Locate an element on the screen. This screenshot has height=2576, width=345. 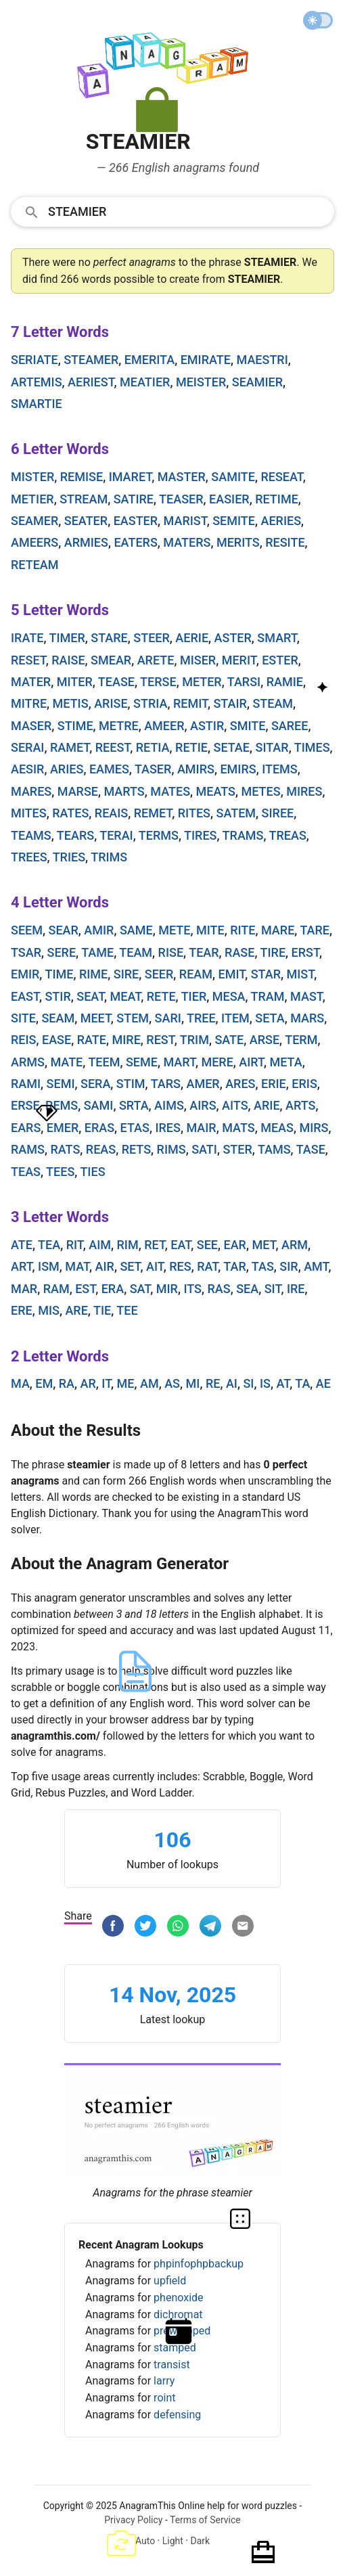
access travel documents or itinerary is located at coordinates (263, 2552).